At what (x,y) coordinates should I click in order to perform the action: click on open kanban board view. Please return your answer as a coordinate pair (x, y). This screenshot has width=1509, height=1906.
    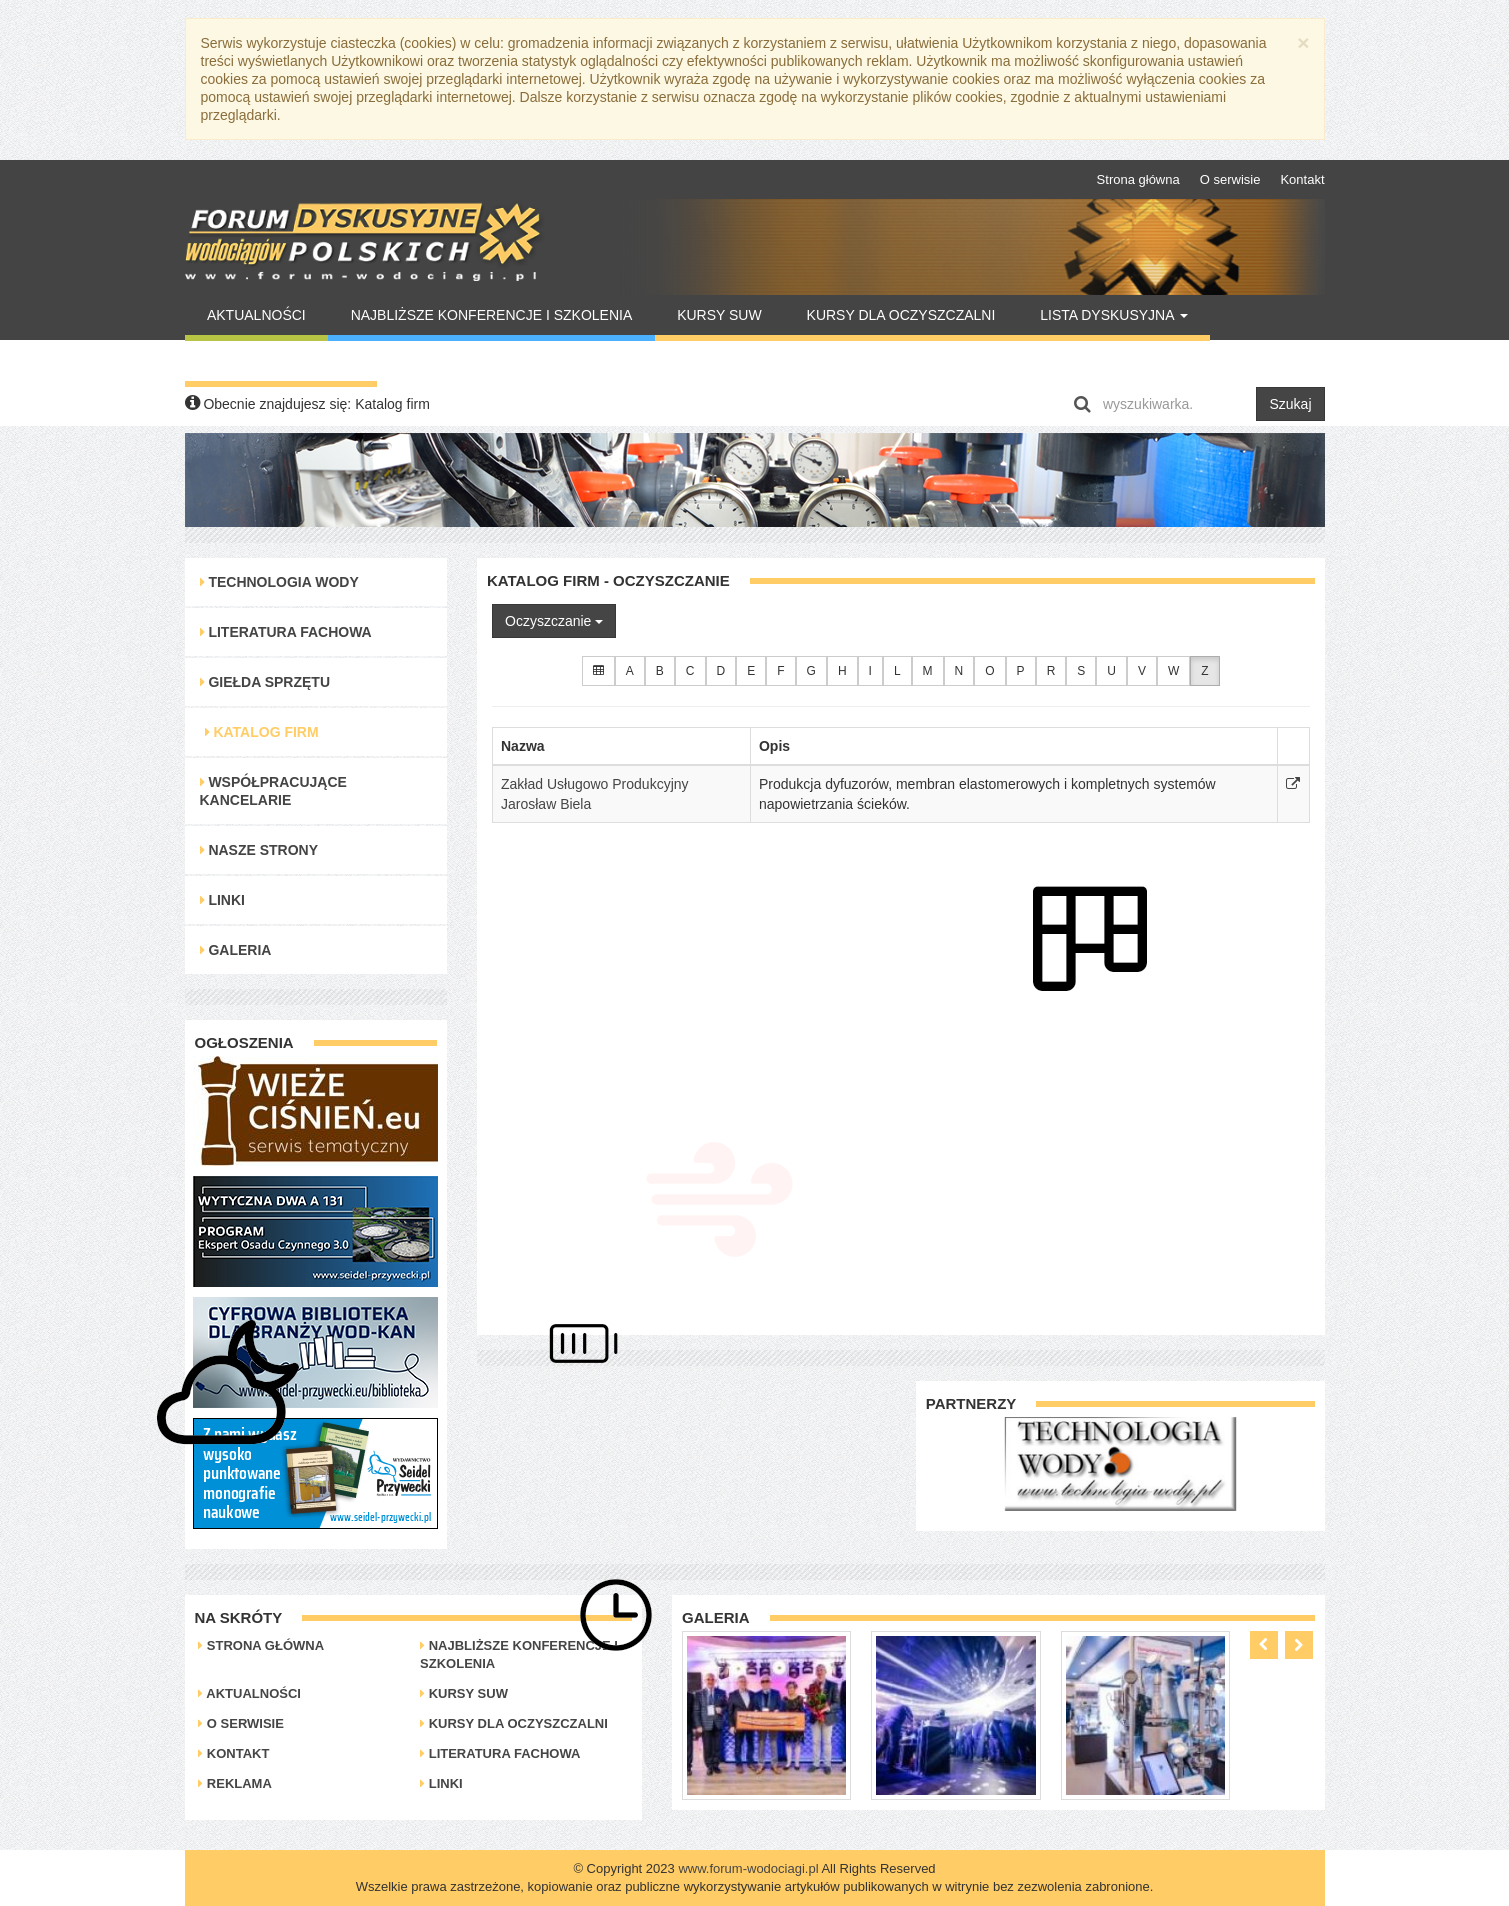
    Looking at the image, I should click on (1090, 934).